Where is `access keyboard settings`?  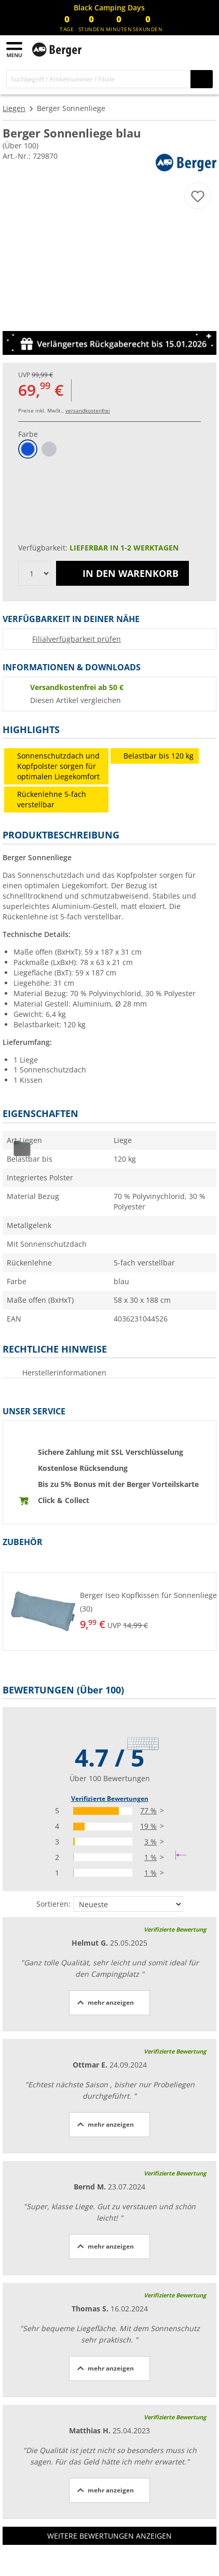 access keyboard settings is located at coordinates (143, 1743).